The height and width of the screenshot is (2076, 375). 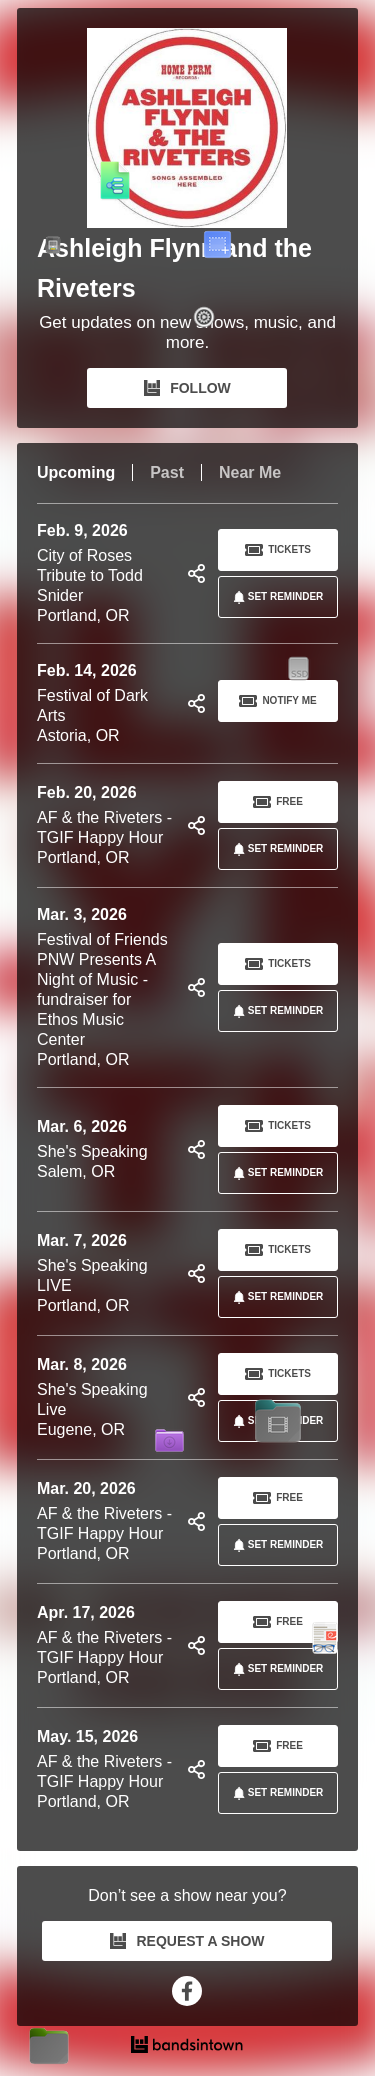 What do you see at coordinates (298, 668) in the screenshot?
I see `indicates a solid state drive in the system` at bounding box center [298, 668].